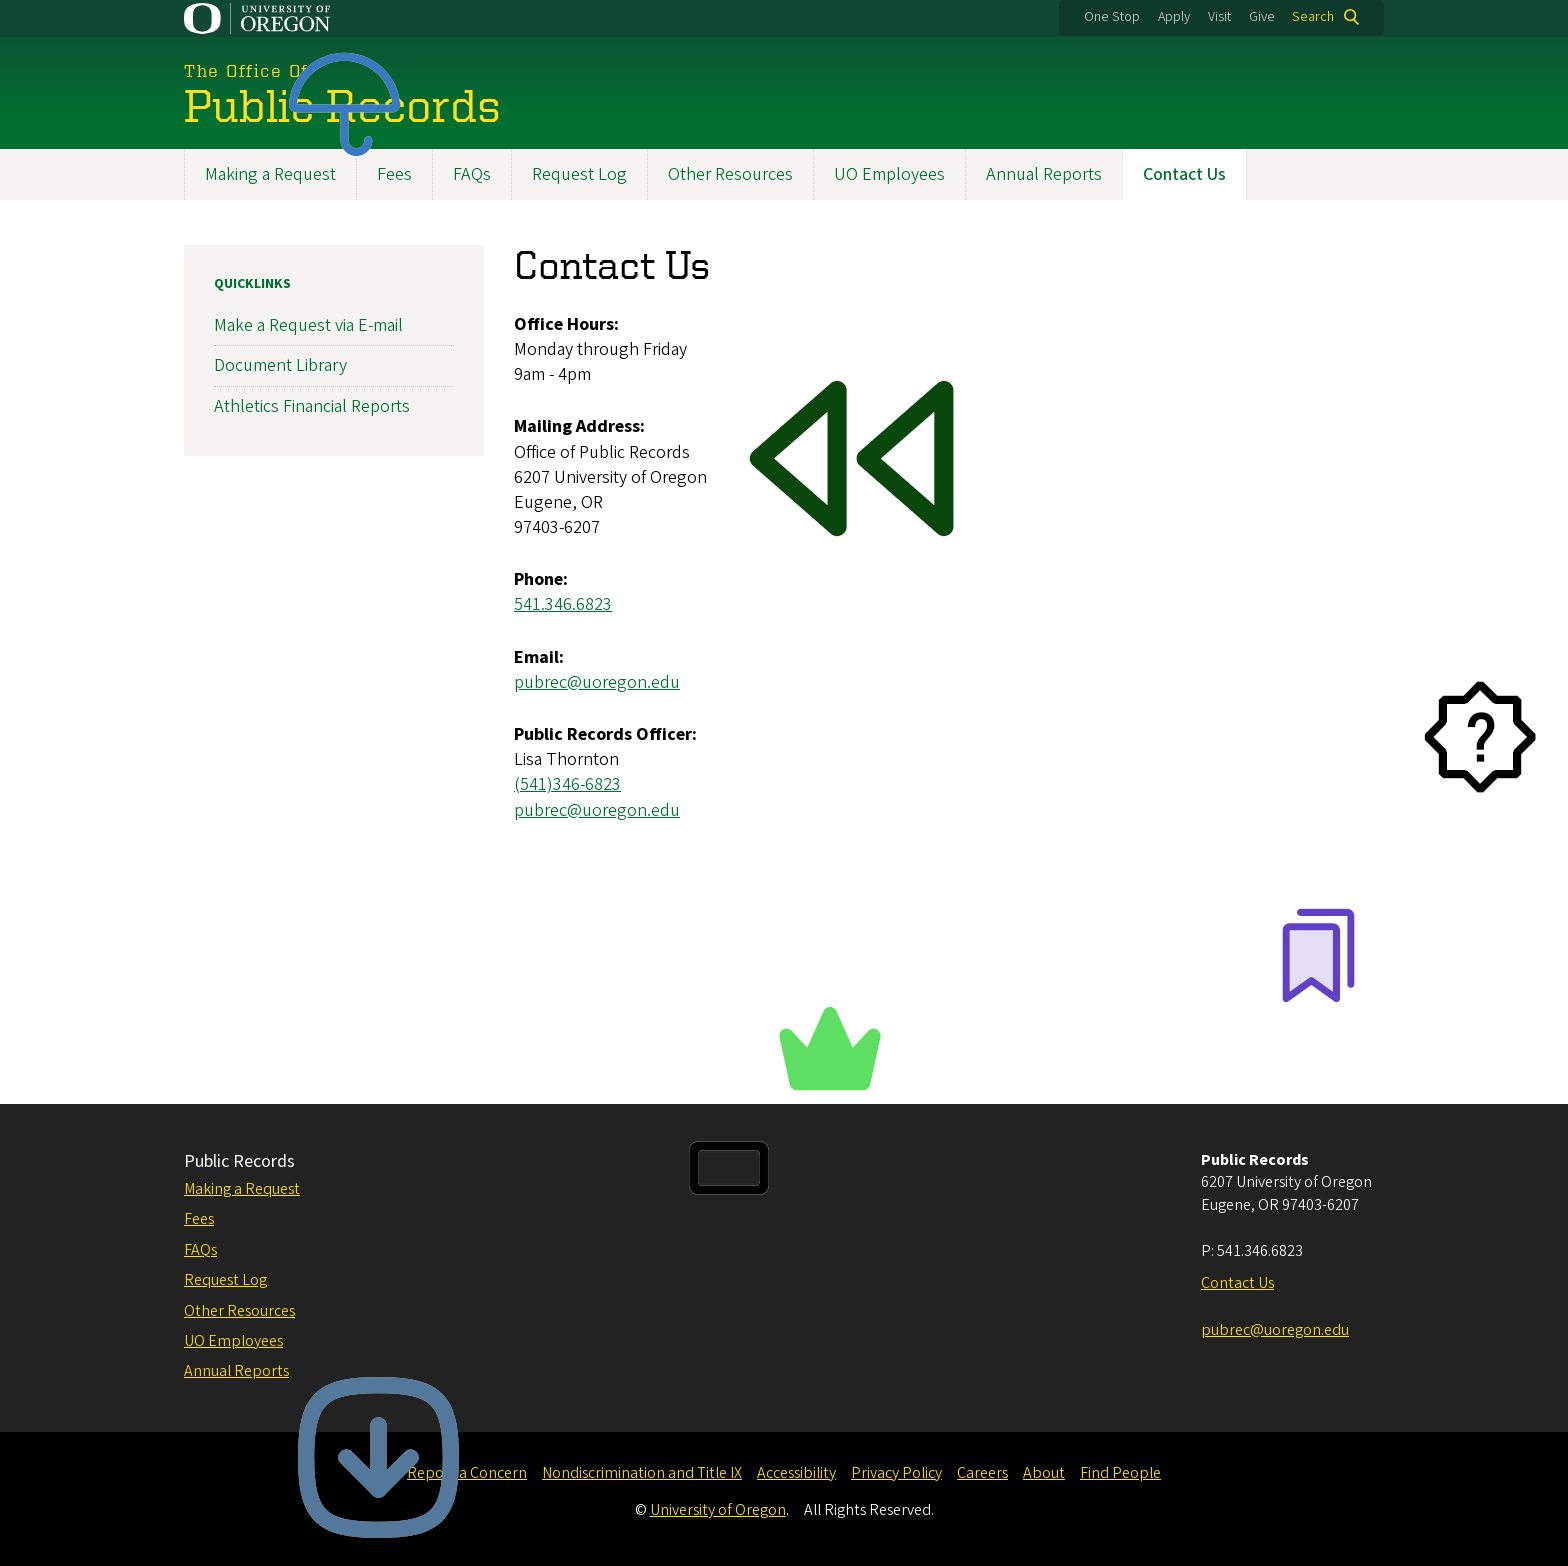 This screenshot has height=1566, width=1568. Describe the element at coordinates (344, 104) in the screenshot. I see `access weather protection or rain information` at that location.